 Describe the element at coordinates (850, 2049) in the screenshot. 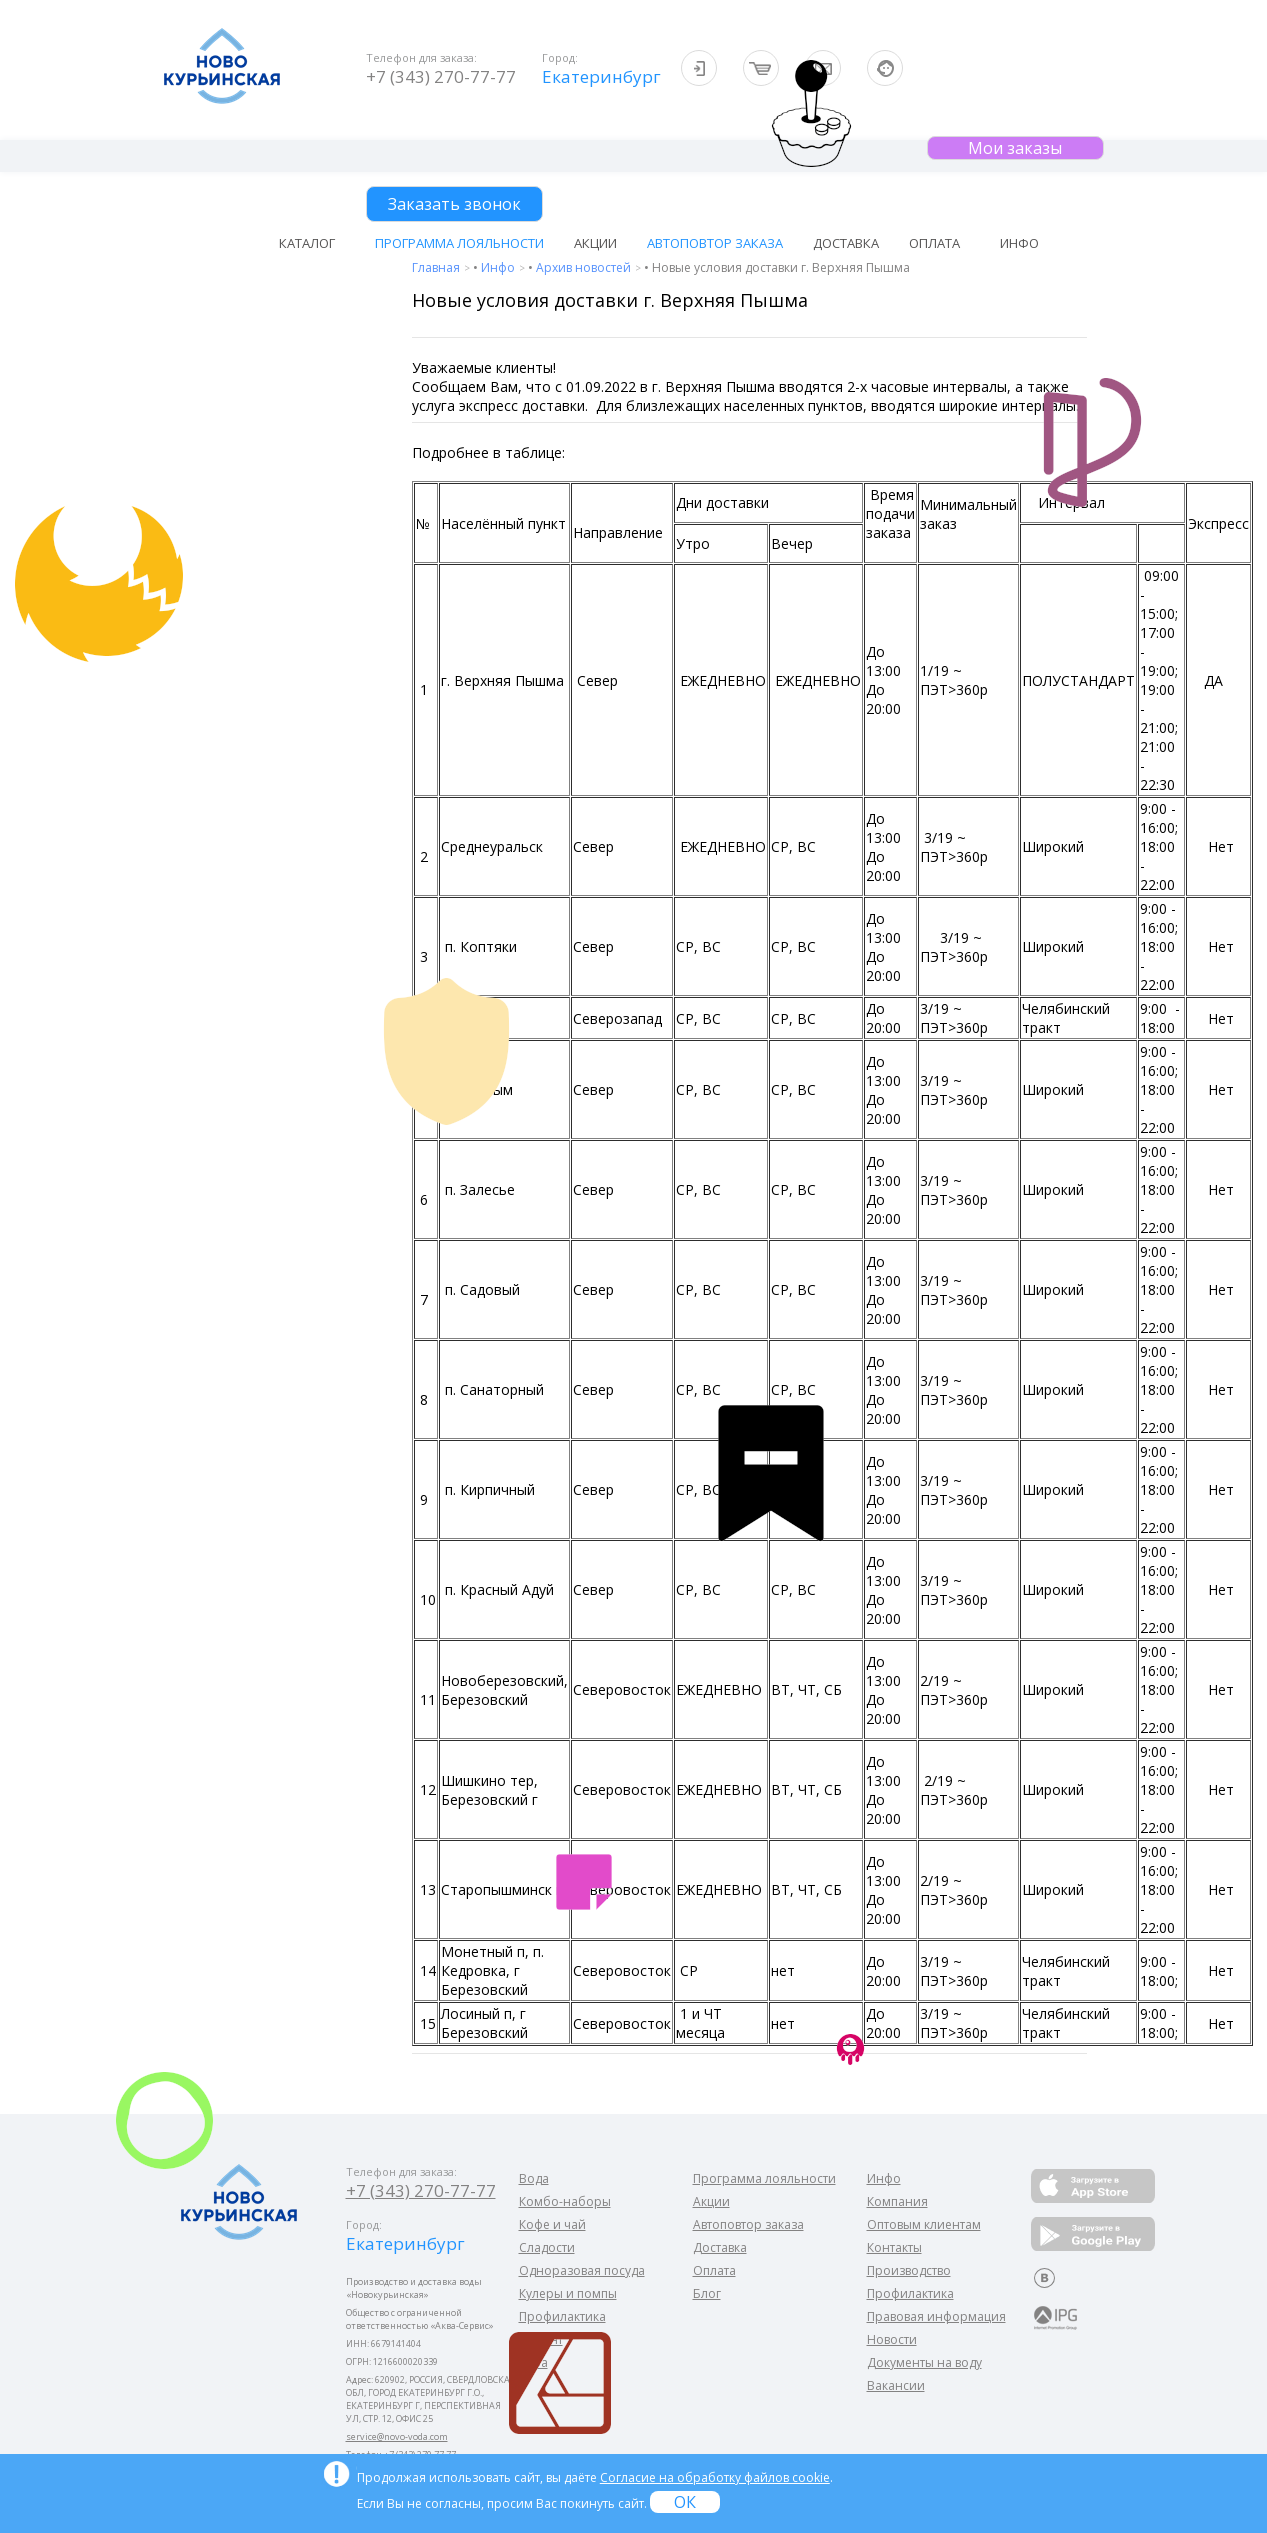

I see `livewire framework logo` at that location.